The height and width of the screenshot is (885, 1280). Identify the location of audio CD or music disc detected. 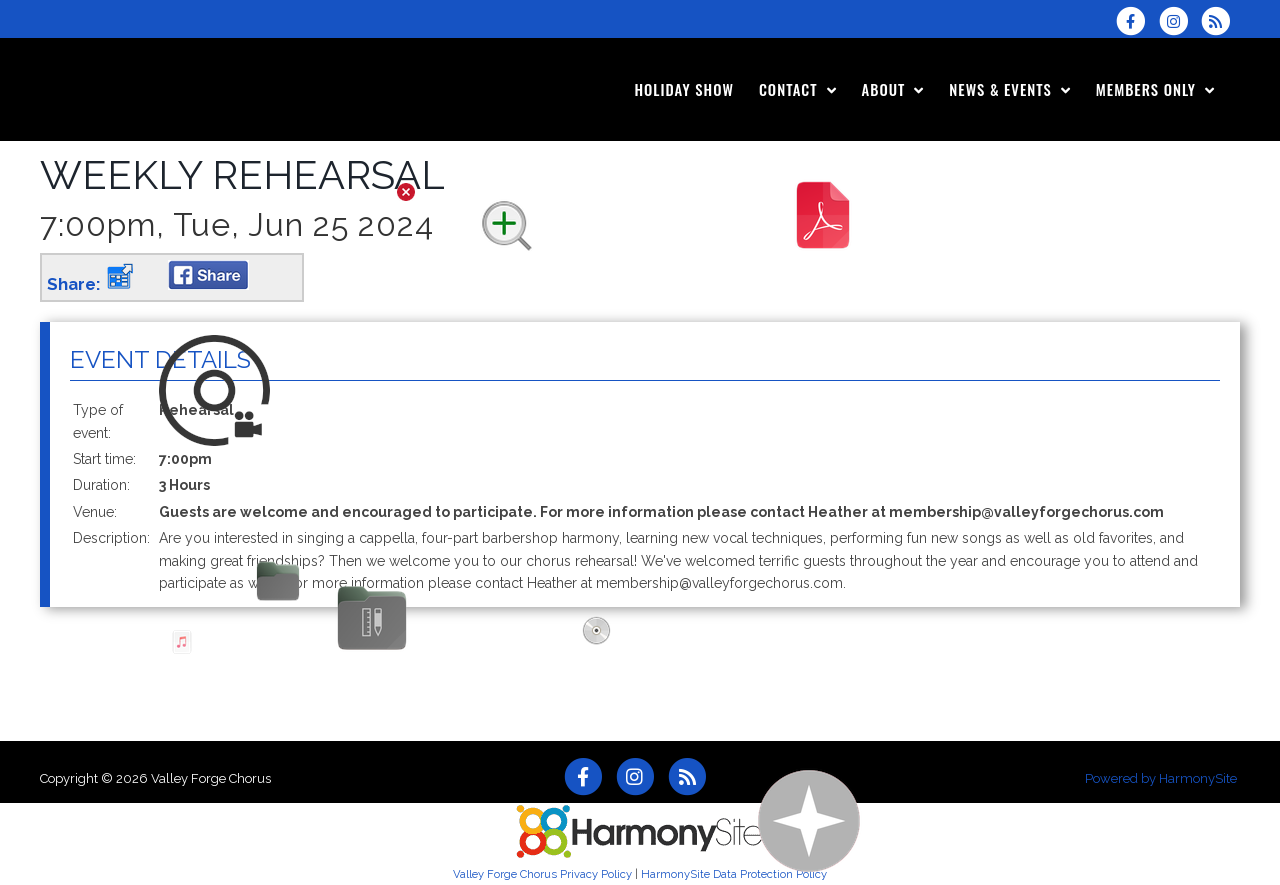
(596, 630).